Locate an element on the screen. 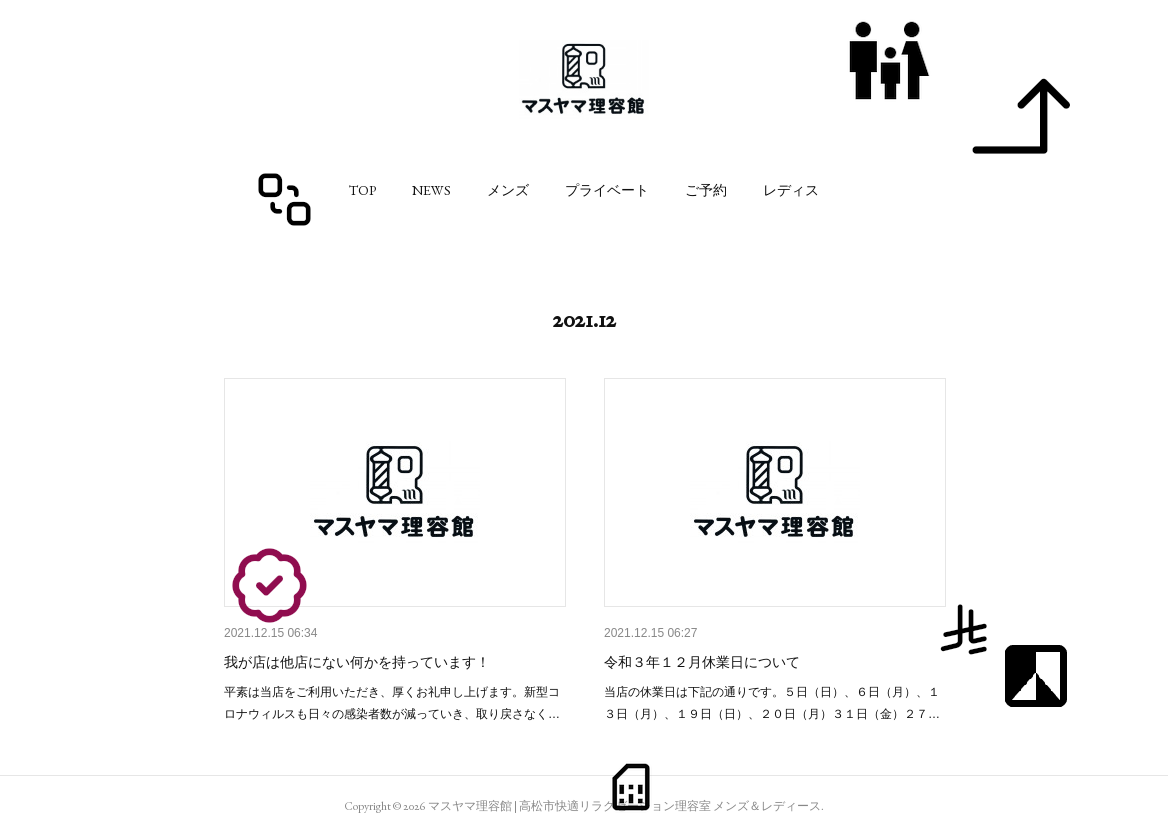 This screenshot has width=1168, height=838. send selected object to back of layer stack is located at coordinates (284, 199).